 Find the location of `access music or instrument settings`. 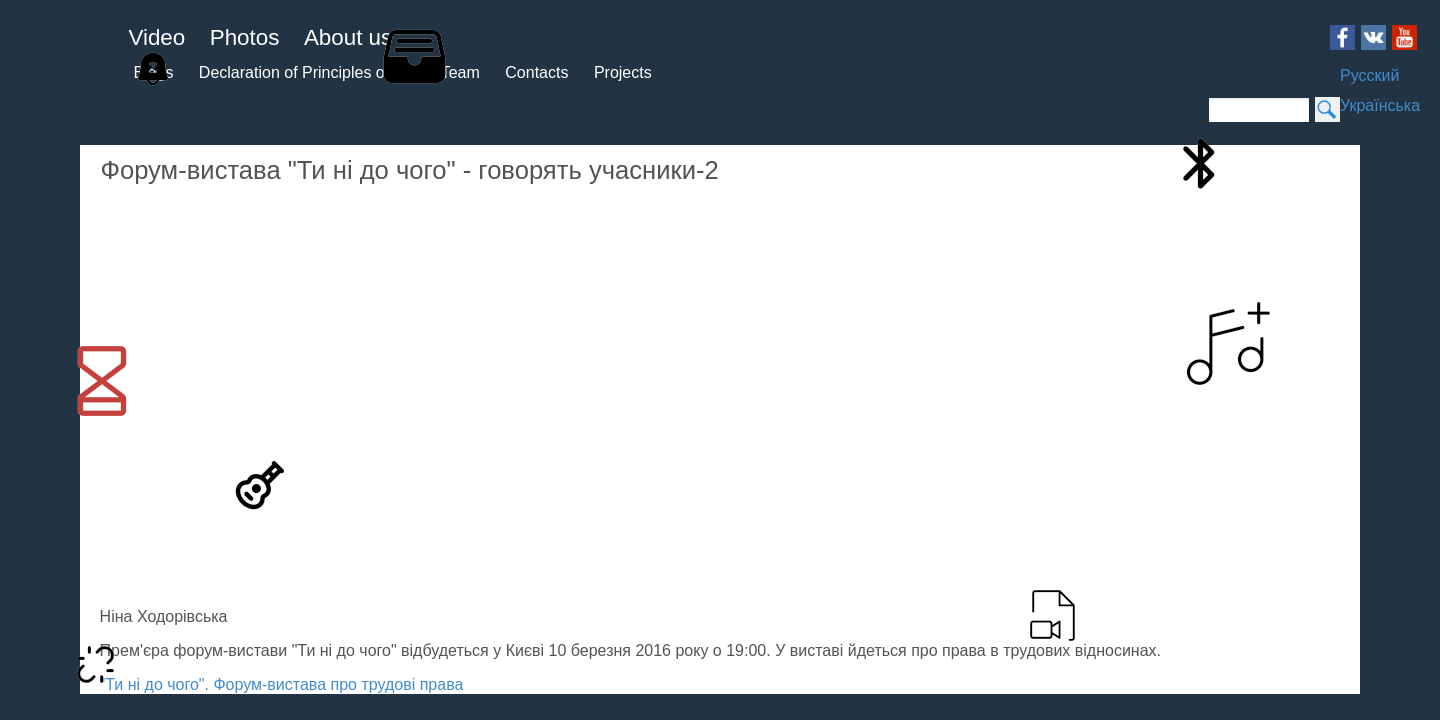

access music or instrument settings is located at coordinates (259, 485).